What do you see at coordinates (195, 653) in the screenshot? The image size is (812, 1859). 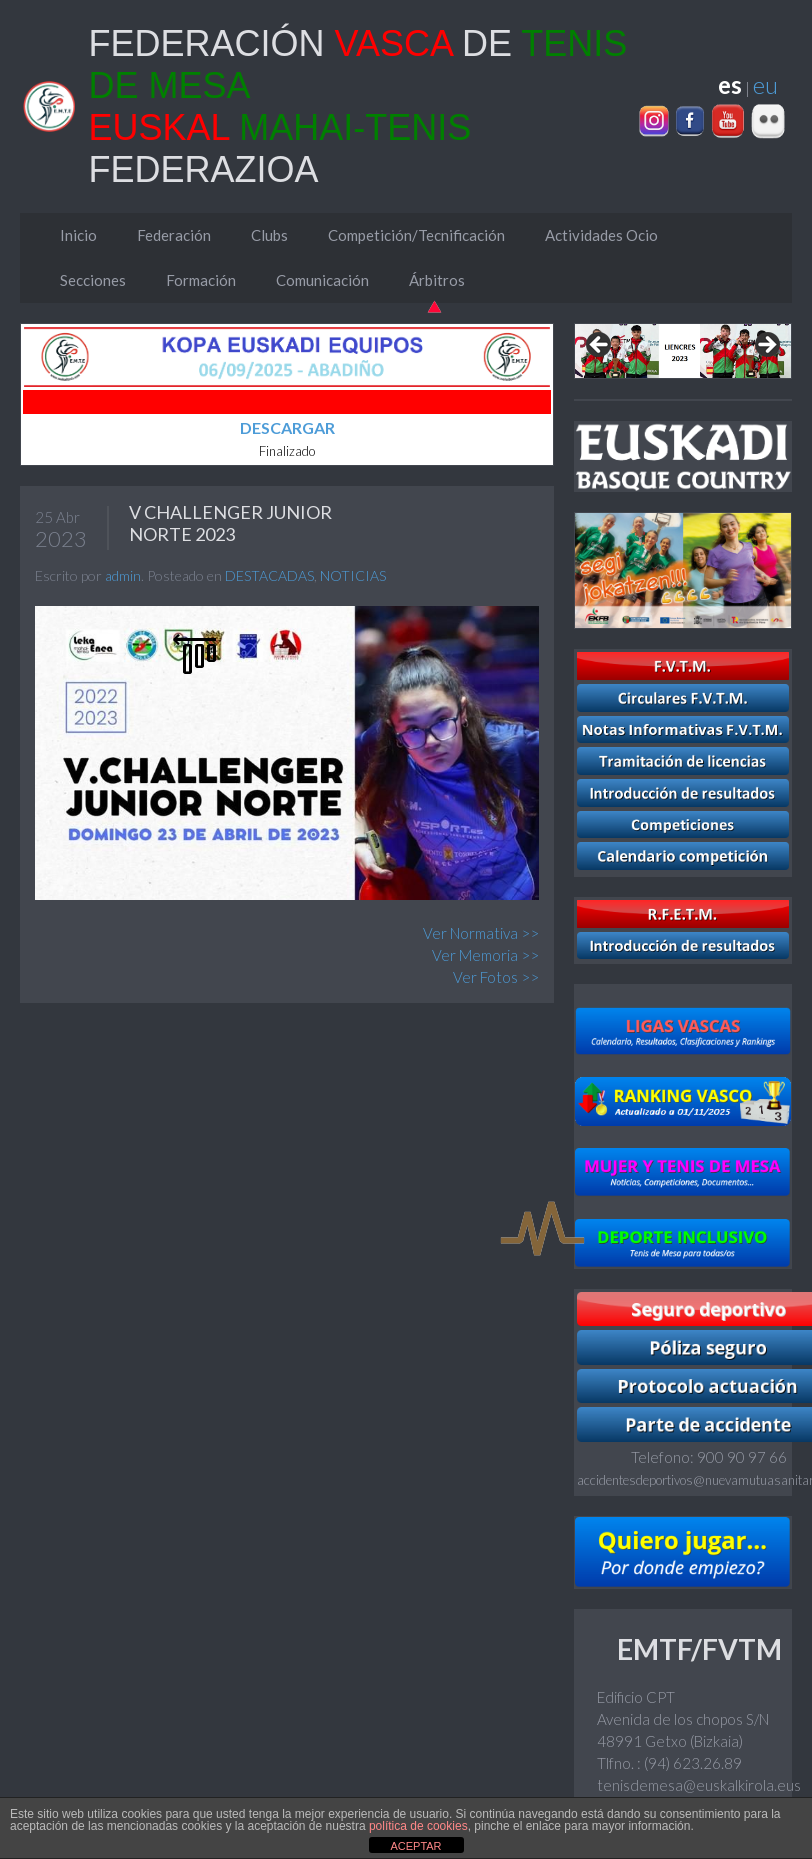 I see `view graph data from right to left` at bounding box center [195, 653].